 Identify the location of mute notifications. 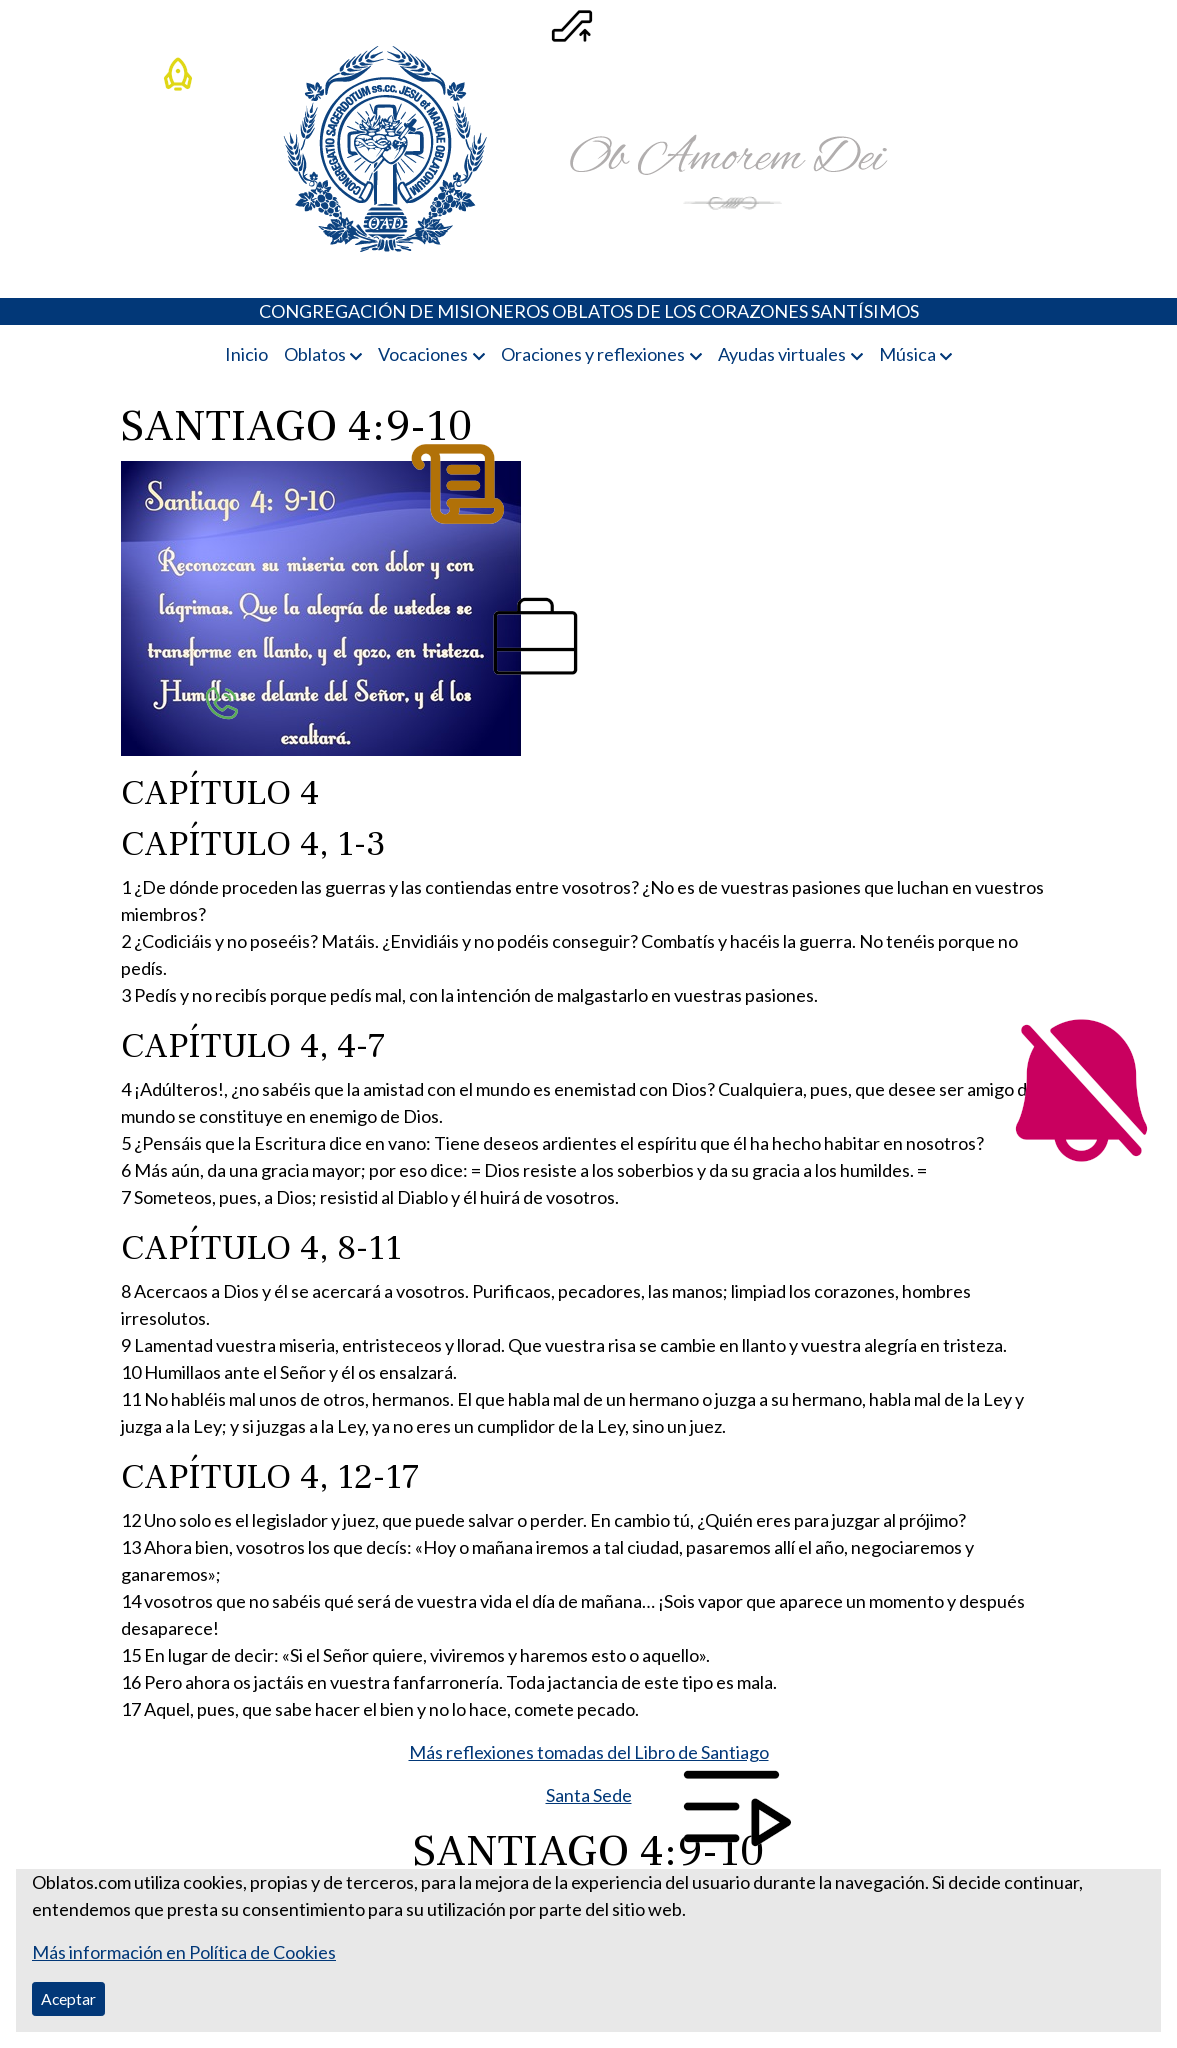
(1081, 1090).